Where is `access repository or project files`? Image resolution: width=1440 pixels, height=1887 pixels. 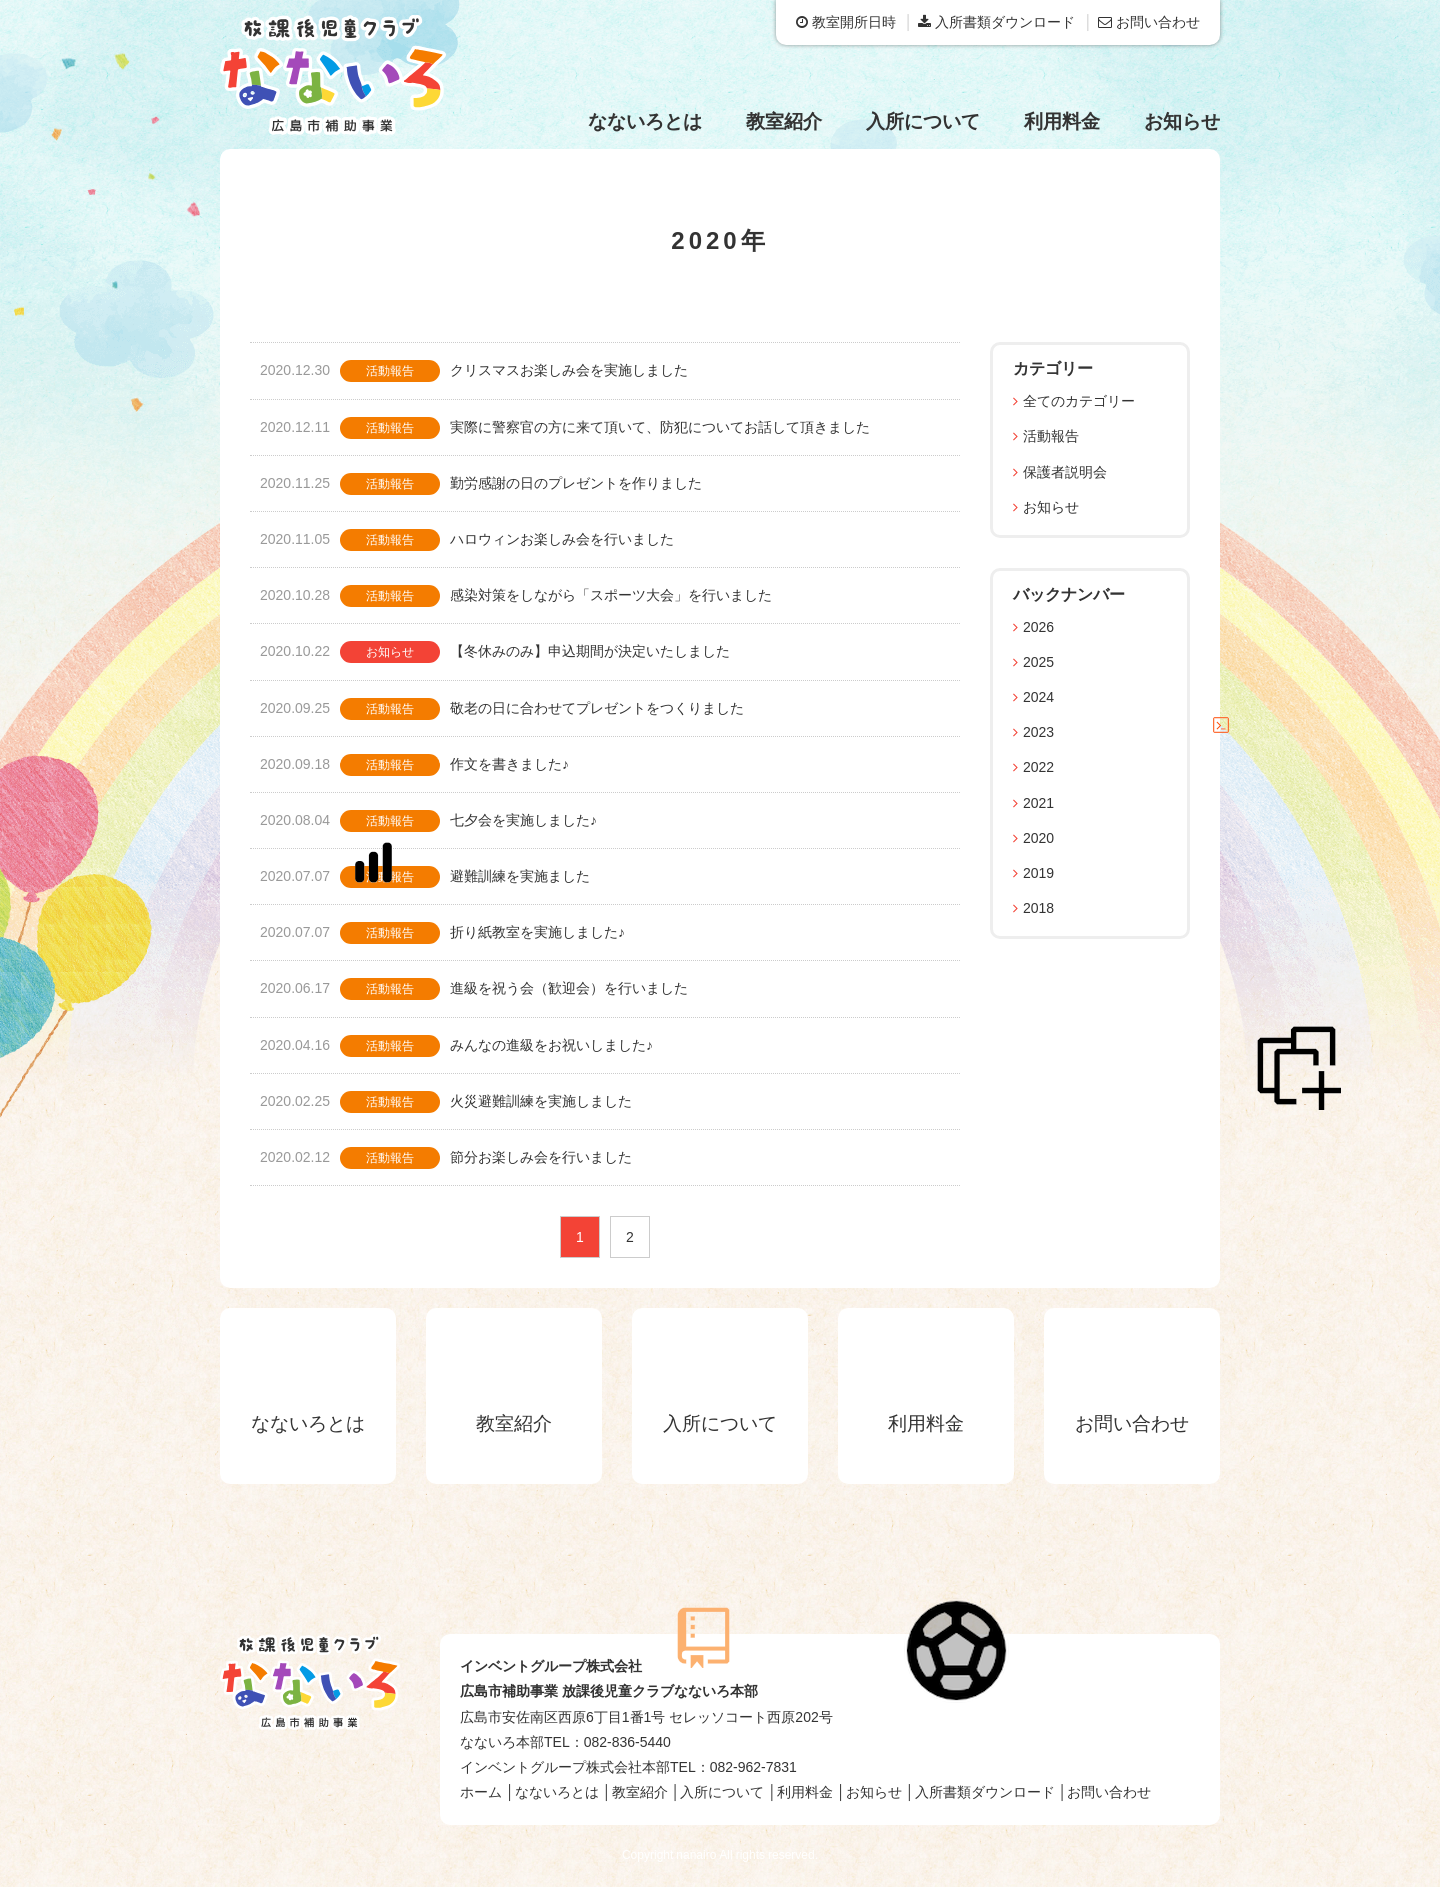
access repository or project files is located at coordinates (703, 1633).